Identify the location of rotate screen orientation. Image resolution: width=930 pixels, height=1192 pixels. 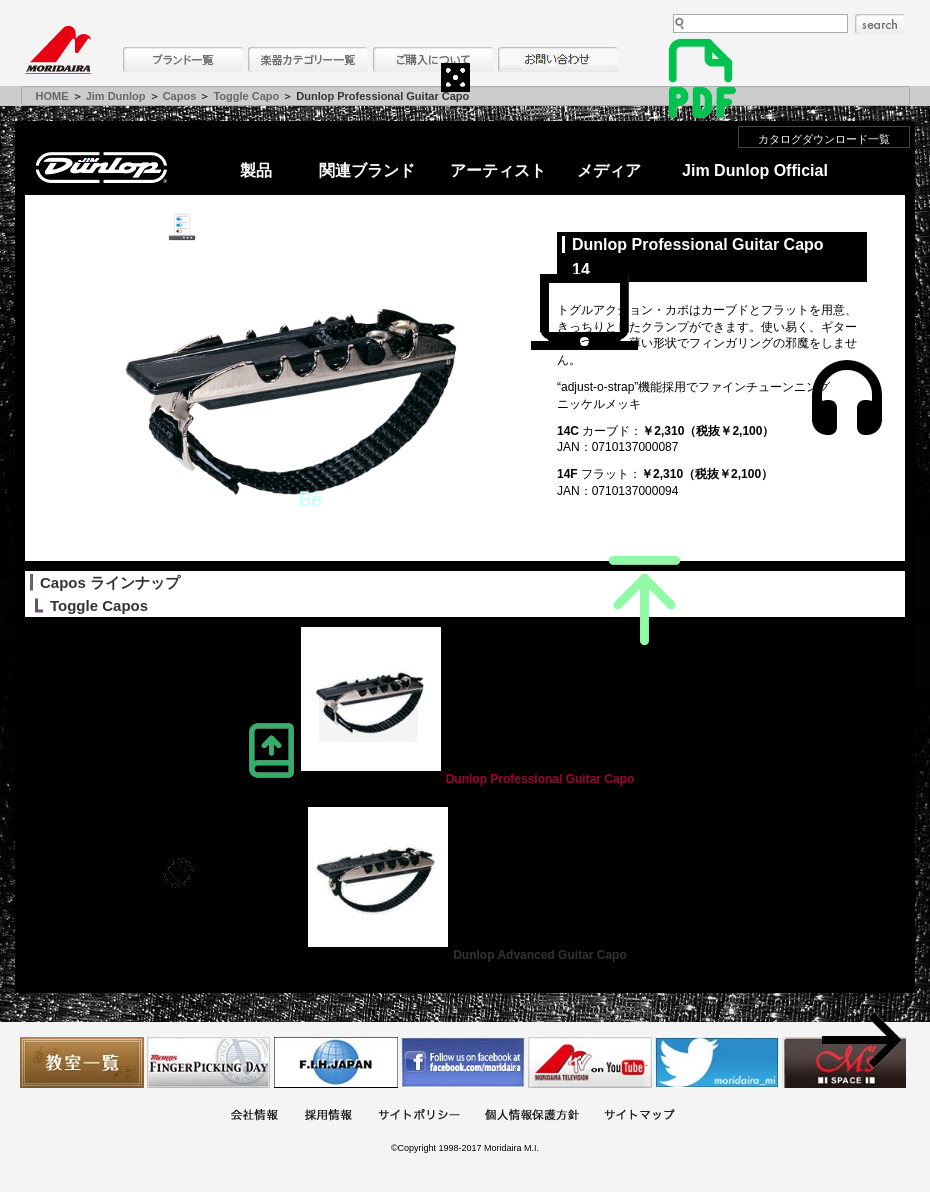
(179, 873).